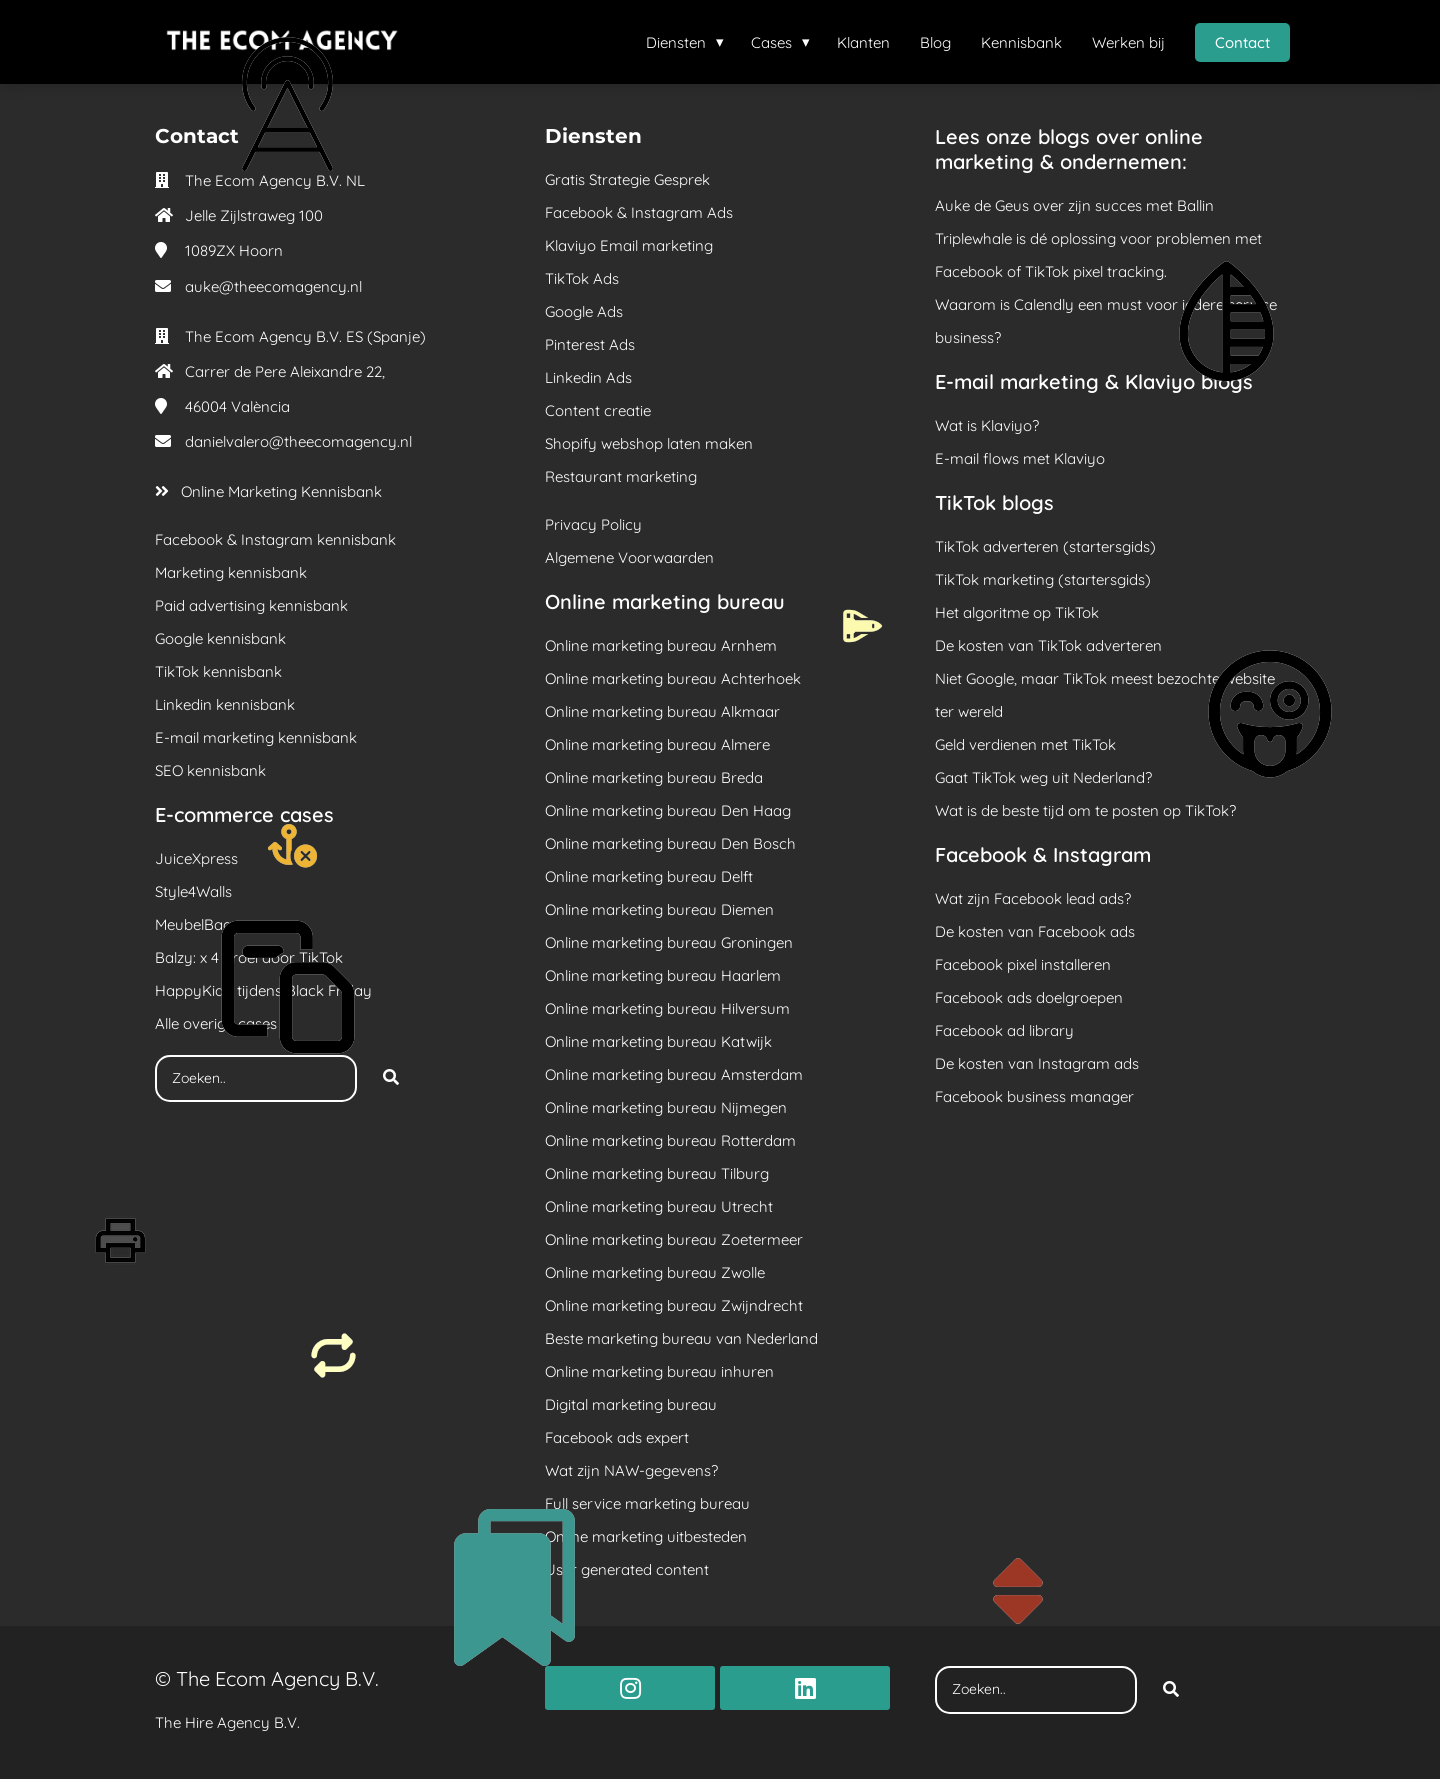 This screenshot has width=1440, height=1779. I want to click on enable repeat mode for media playback, so click(333, 1355).